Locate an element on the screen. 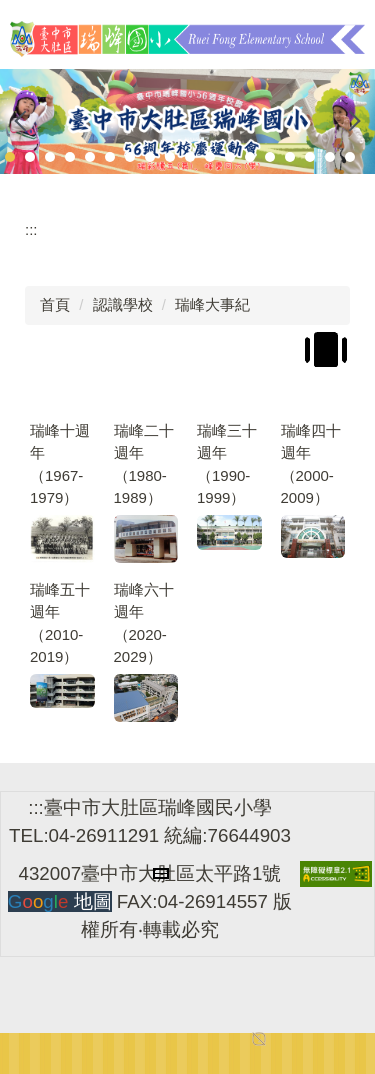 The width and height of the screenshot is (375, 1074). view stories or card-based content is located at coordinates (326, 351).